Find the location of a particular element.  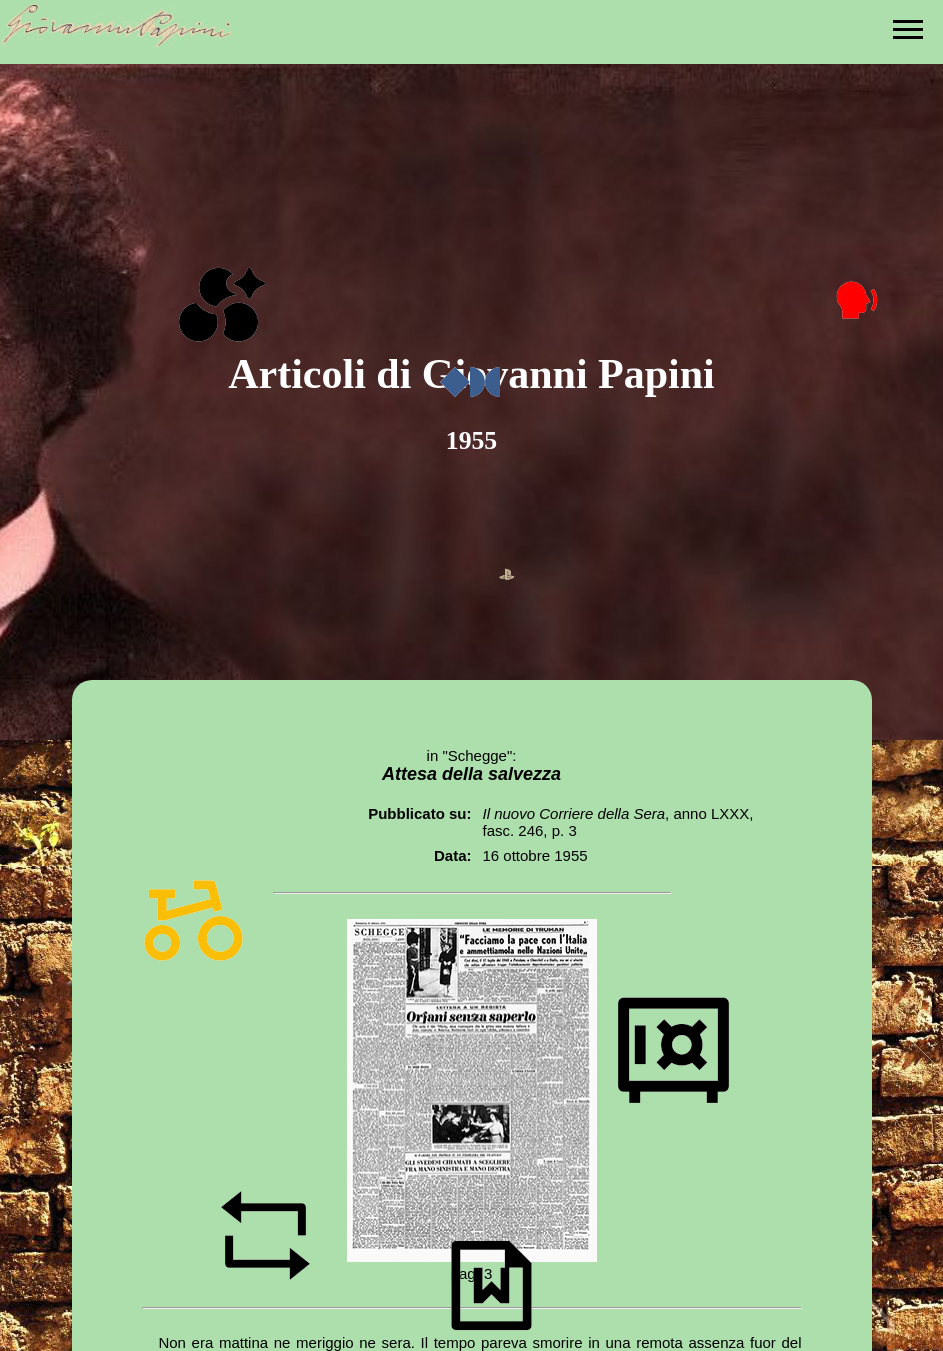

open a Microsoft Word document is located at coordinates (491, 1285).